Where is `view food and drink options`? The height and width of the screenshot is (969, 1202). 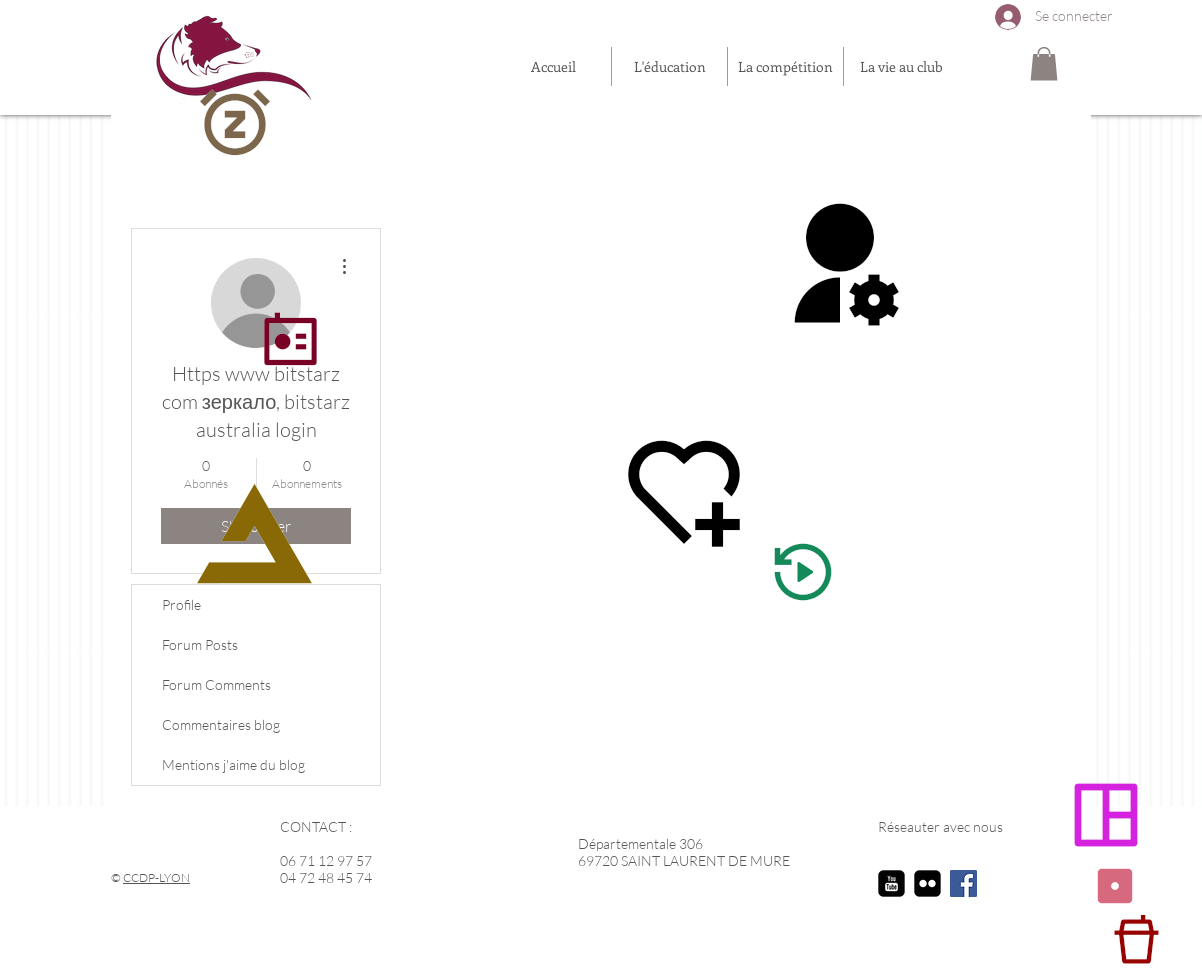
view food and drink options is located at coordinates (1136, 941).